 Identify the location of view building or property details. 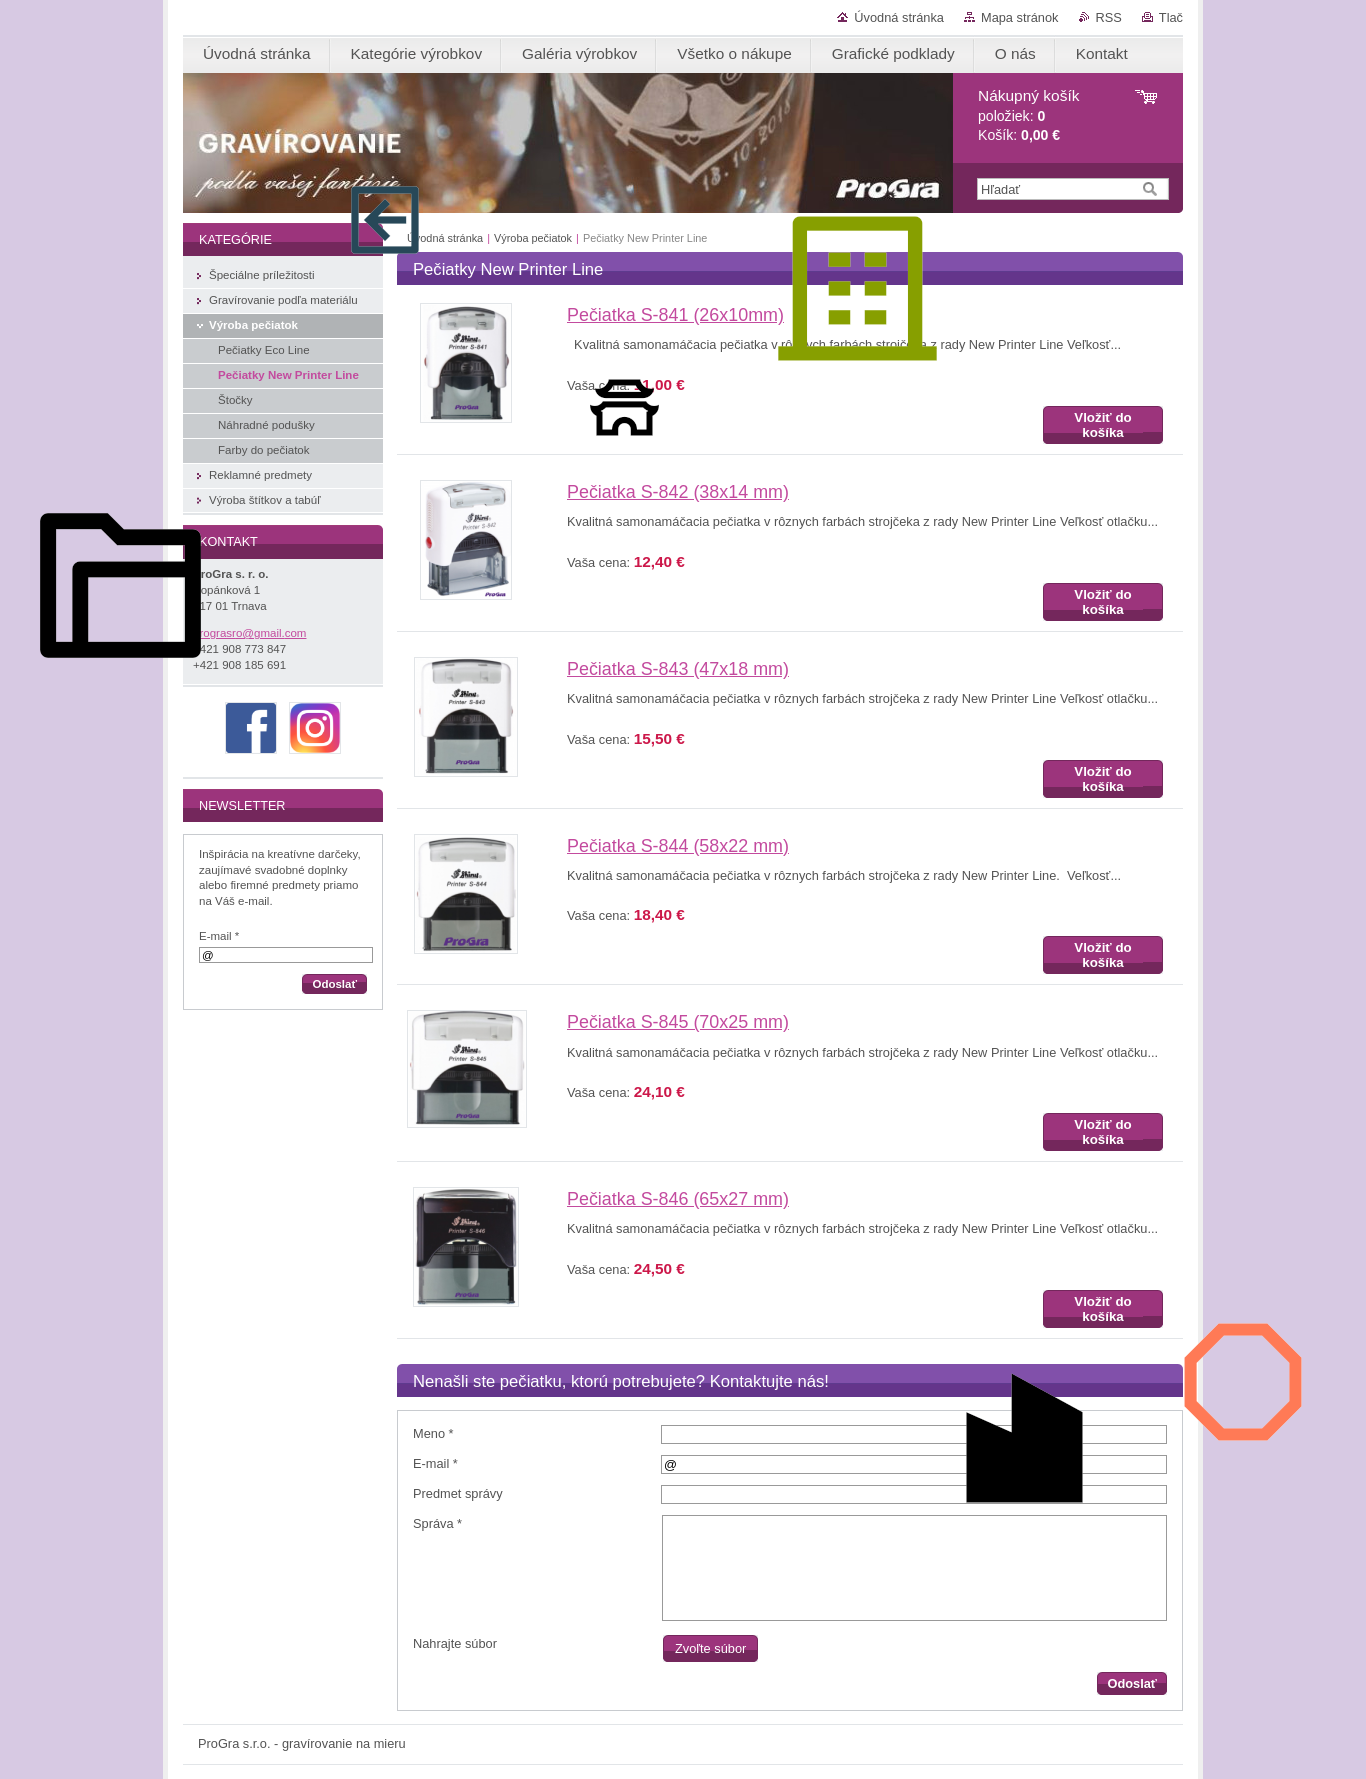
(1024, 1444).